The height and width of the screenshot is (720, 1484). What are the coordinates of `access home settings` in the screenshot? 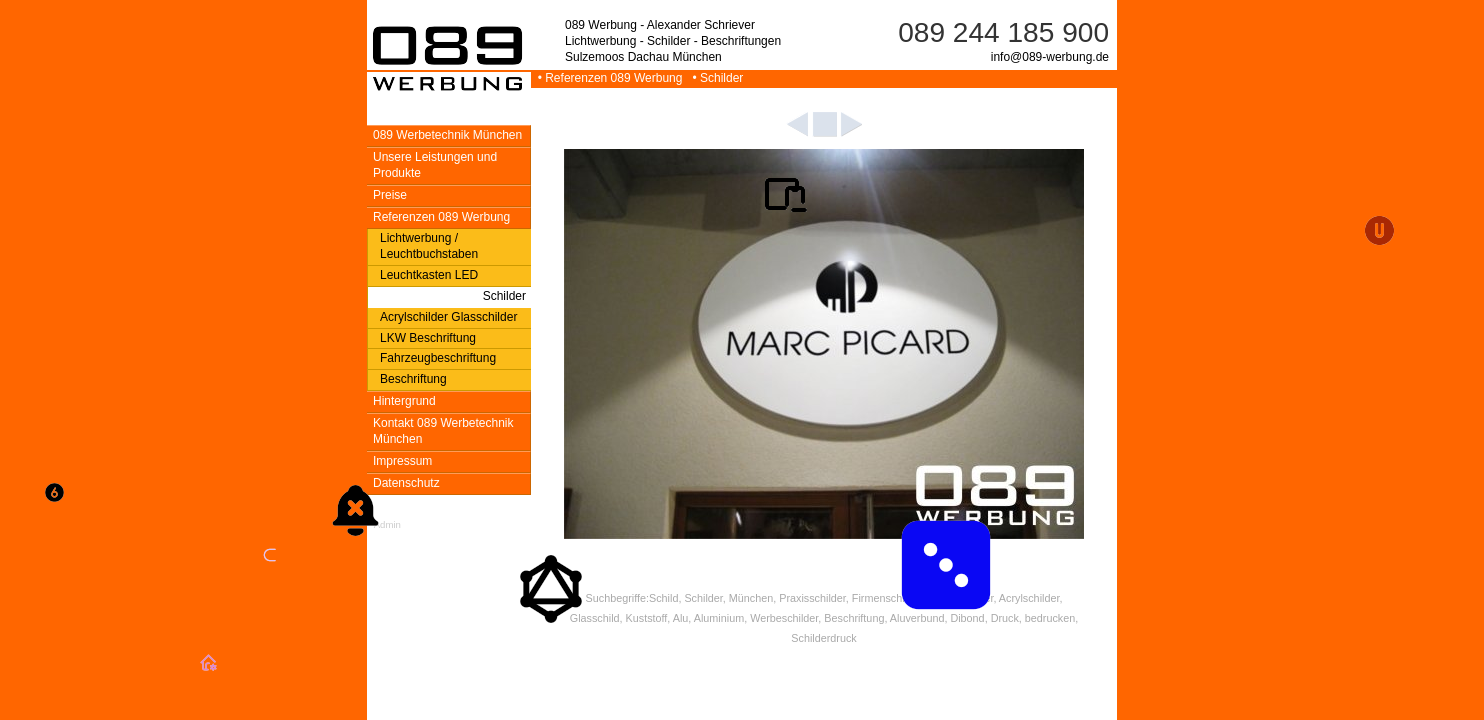 It's located at (208, 662).